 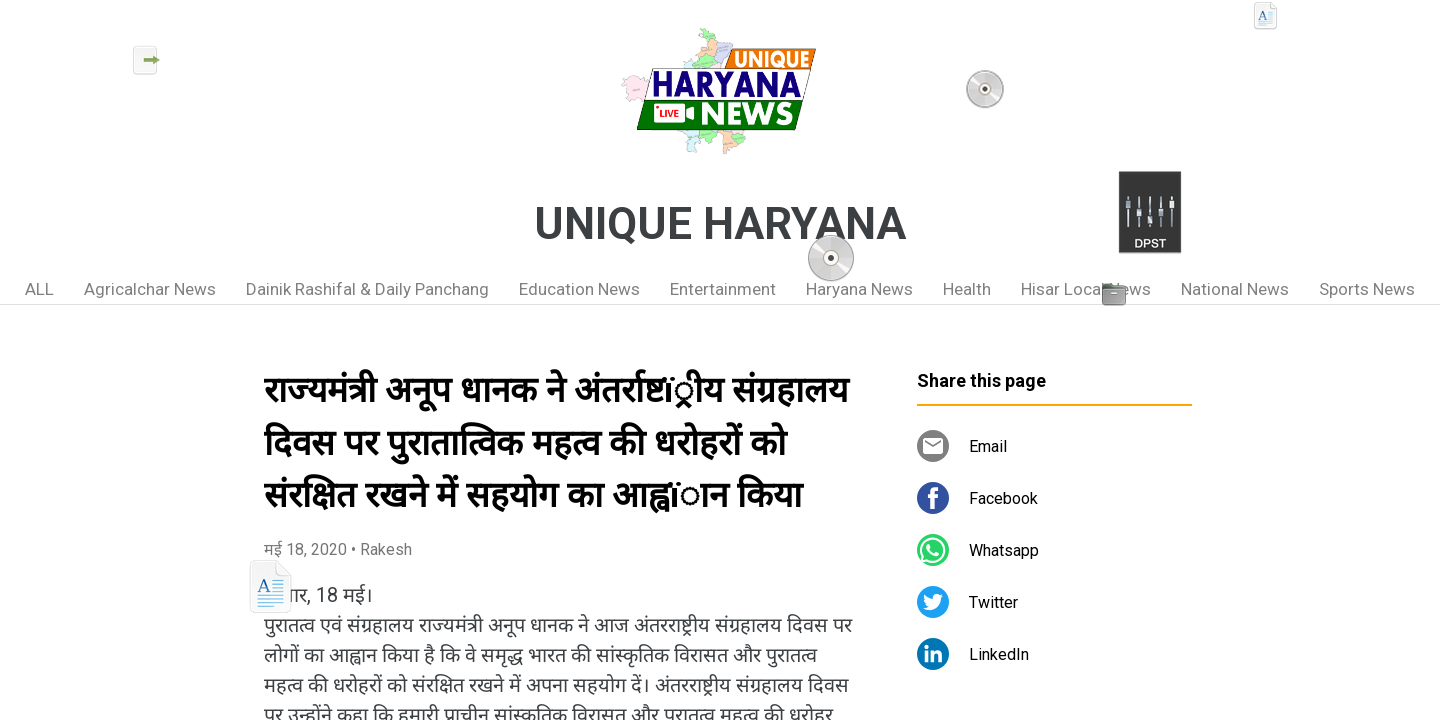 What do you see at coordinates (1265, 15) in the screenshot?
I see `open a text document file` at bounding box center [1265, 15].